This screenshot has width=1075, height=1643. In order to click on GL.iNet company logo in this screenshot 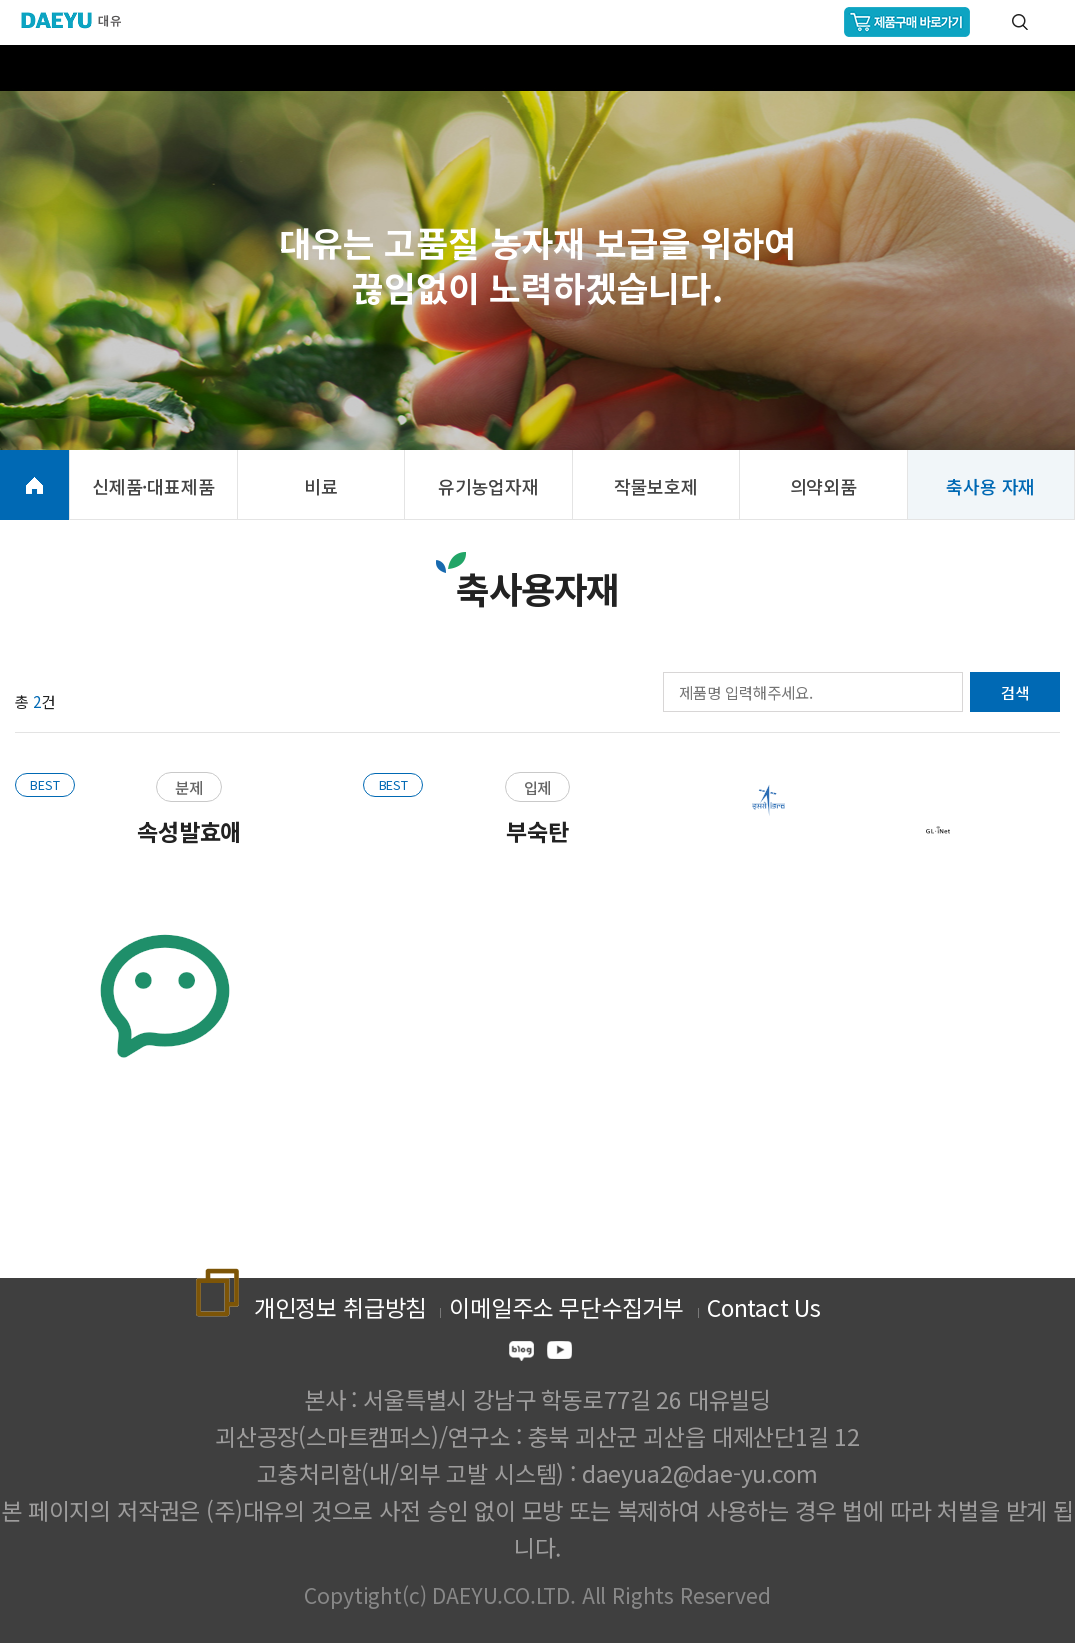, I will do `click(938, 830)`.